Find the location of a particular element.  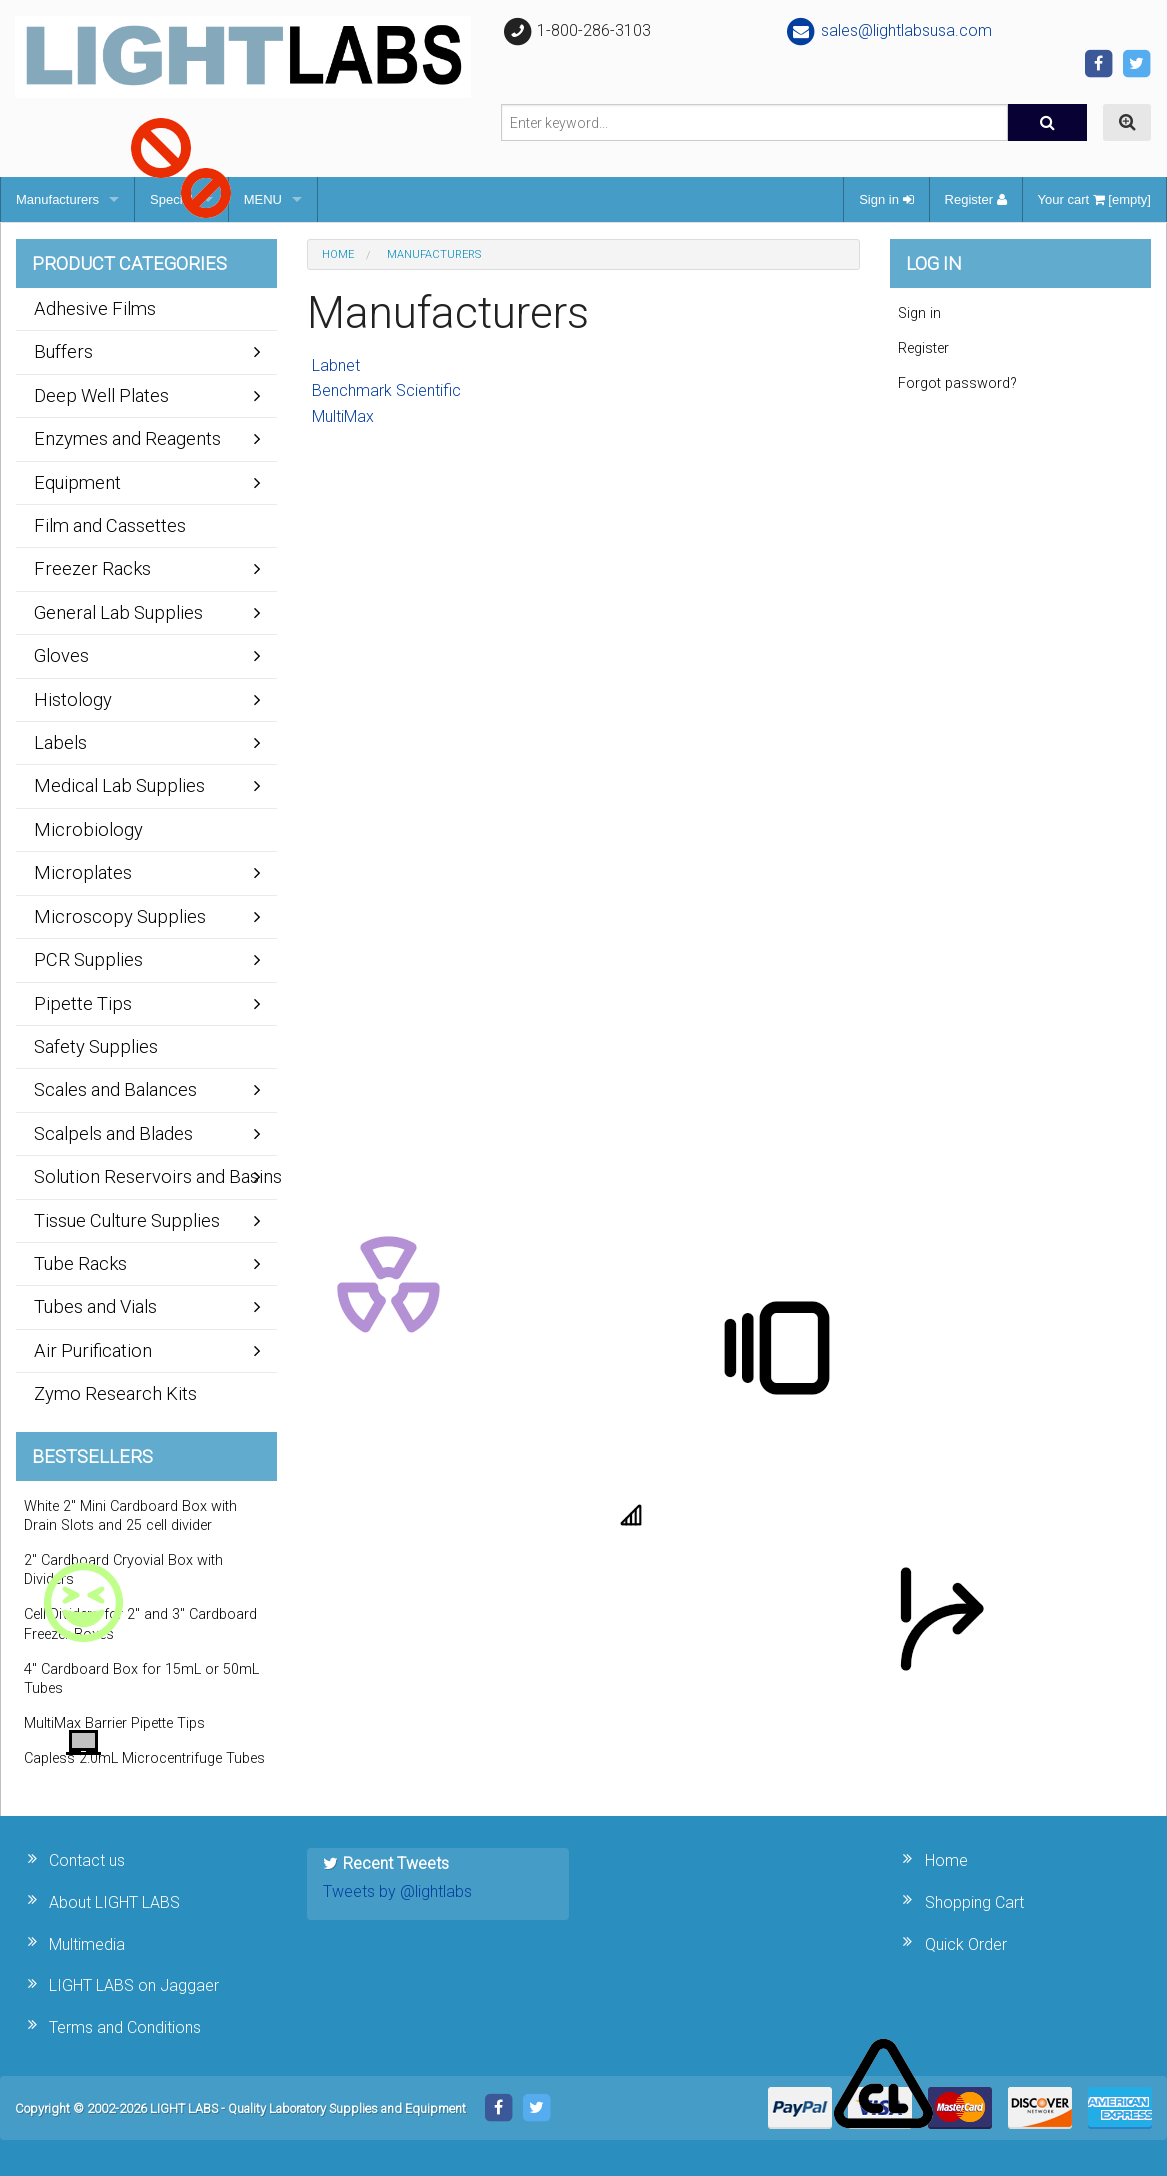

indicates hazardous or radioactive content warning is located at coordinates (388, 1287).